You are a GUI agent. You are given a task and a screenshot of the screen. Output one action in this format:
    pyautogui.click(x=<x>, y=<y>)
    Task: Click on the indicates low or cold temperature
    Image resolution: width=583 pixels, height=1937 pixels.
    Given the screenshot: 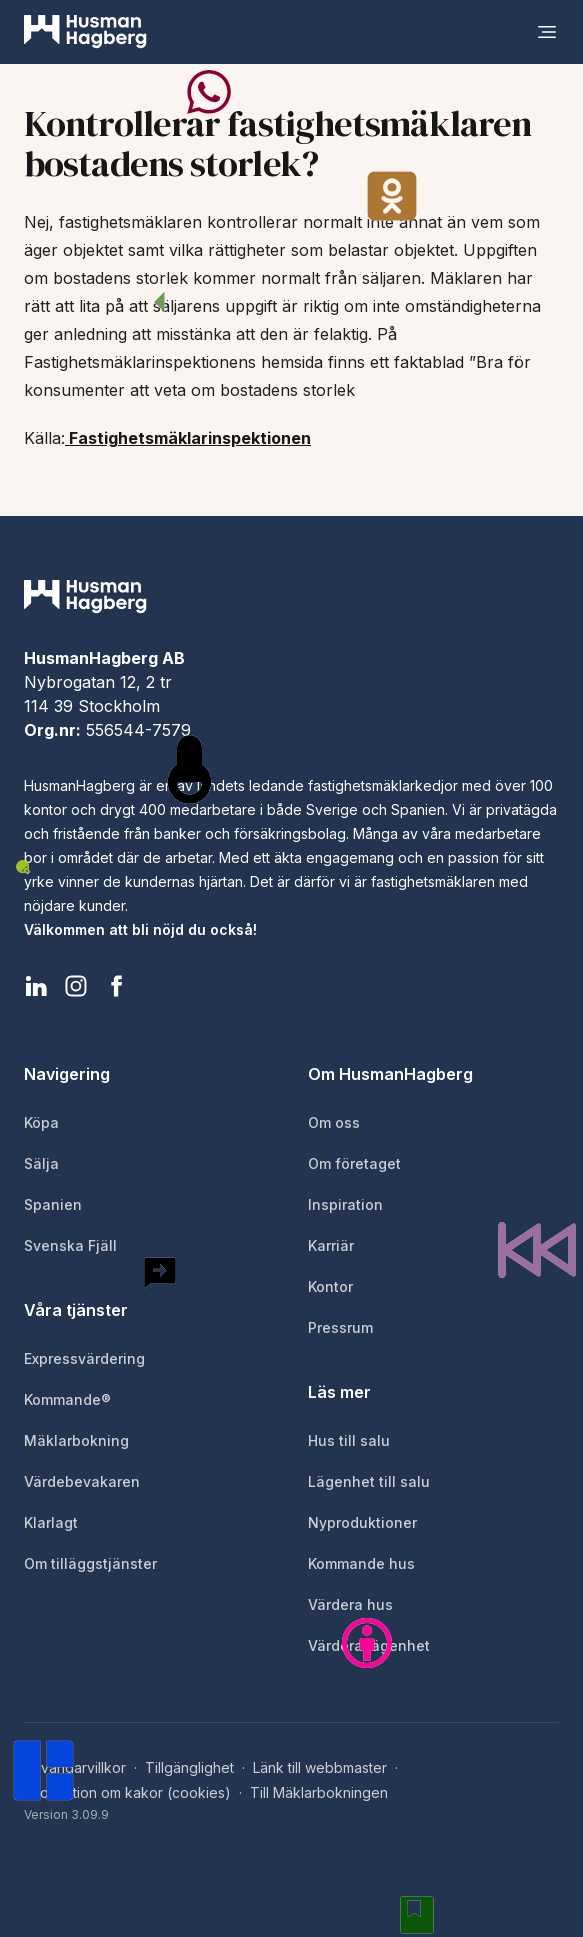 What is the action you would take?
    pyautogui.click(x=189, y=769)
    